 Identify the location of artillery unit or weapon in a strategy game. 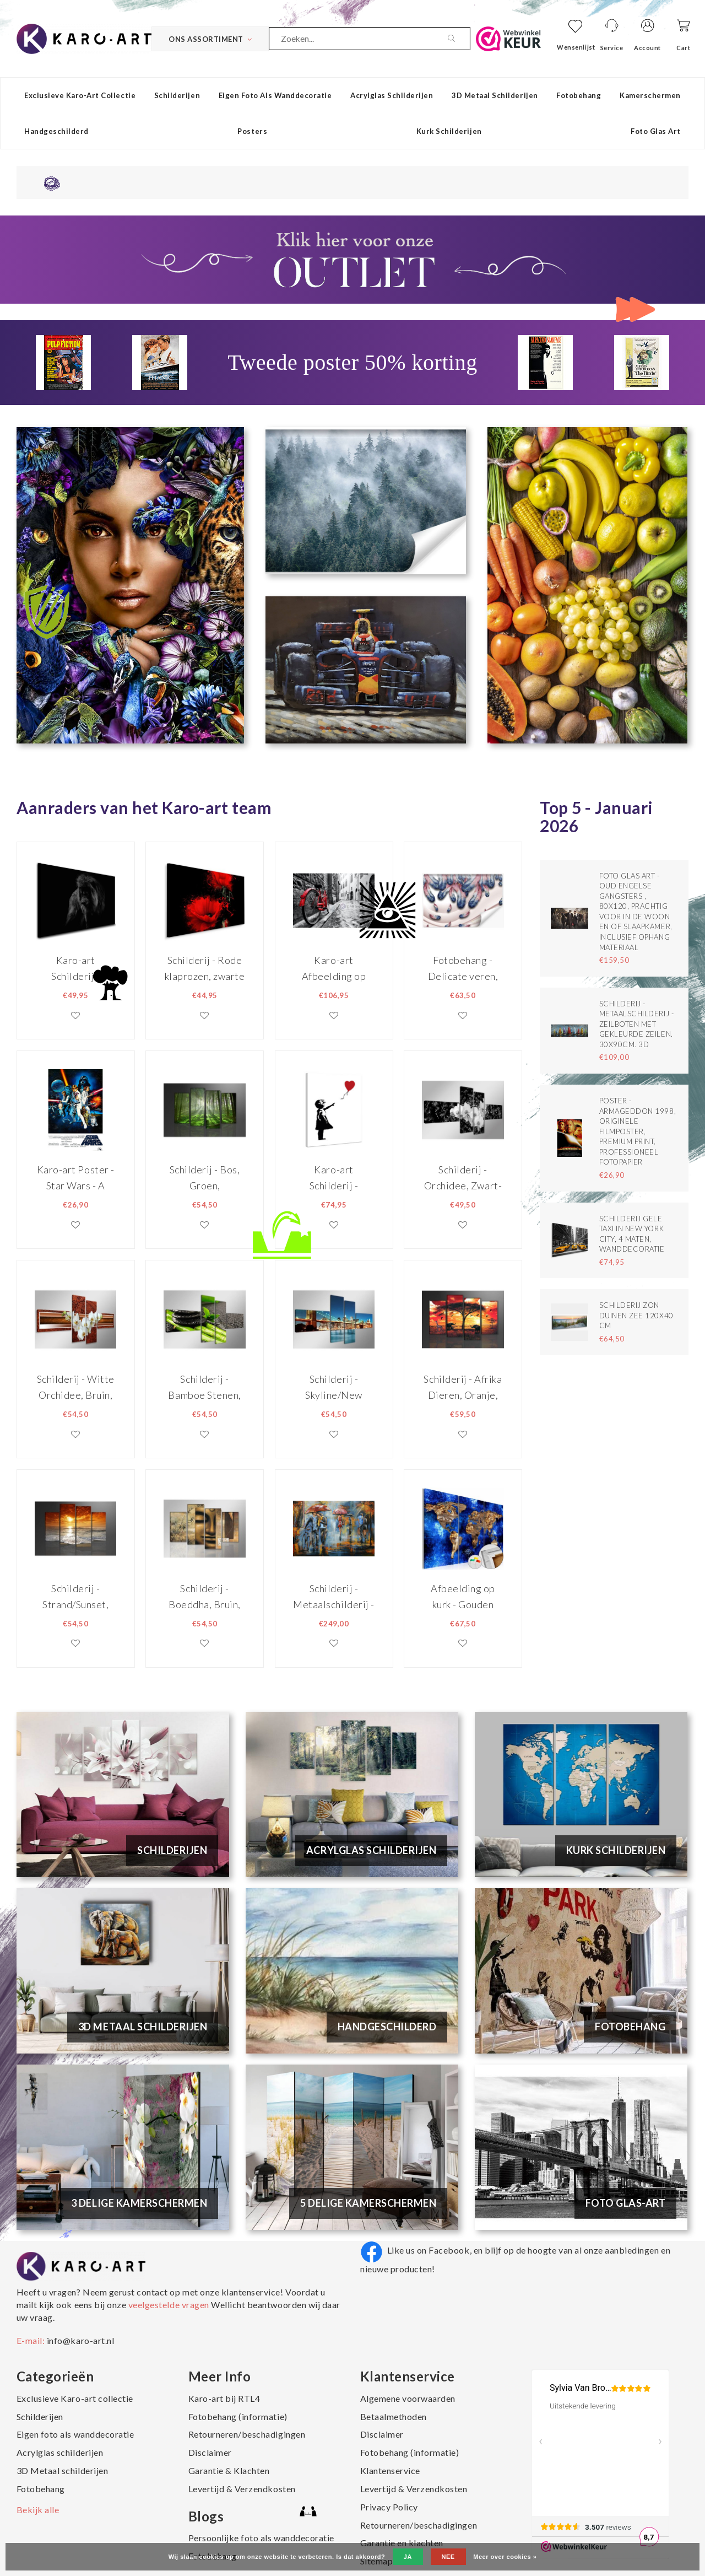
(66, 2232).